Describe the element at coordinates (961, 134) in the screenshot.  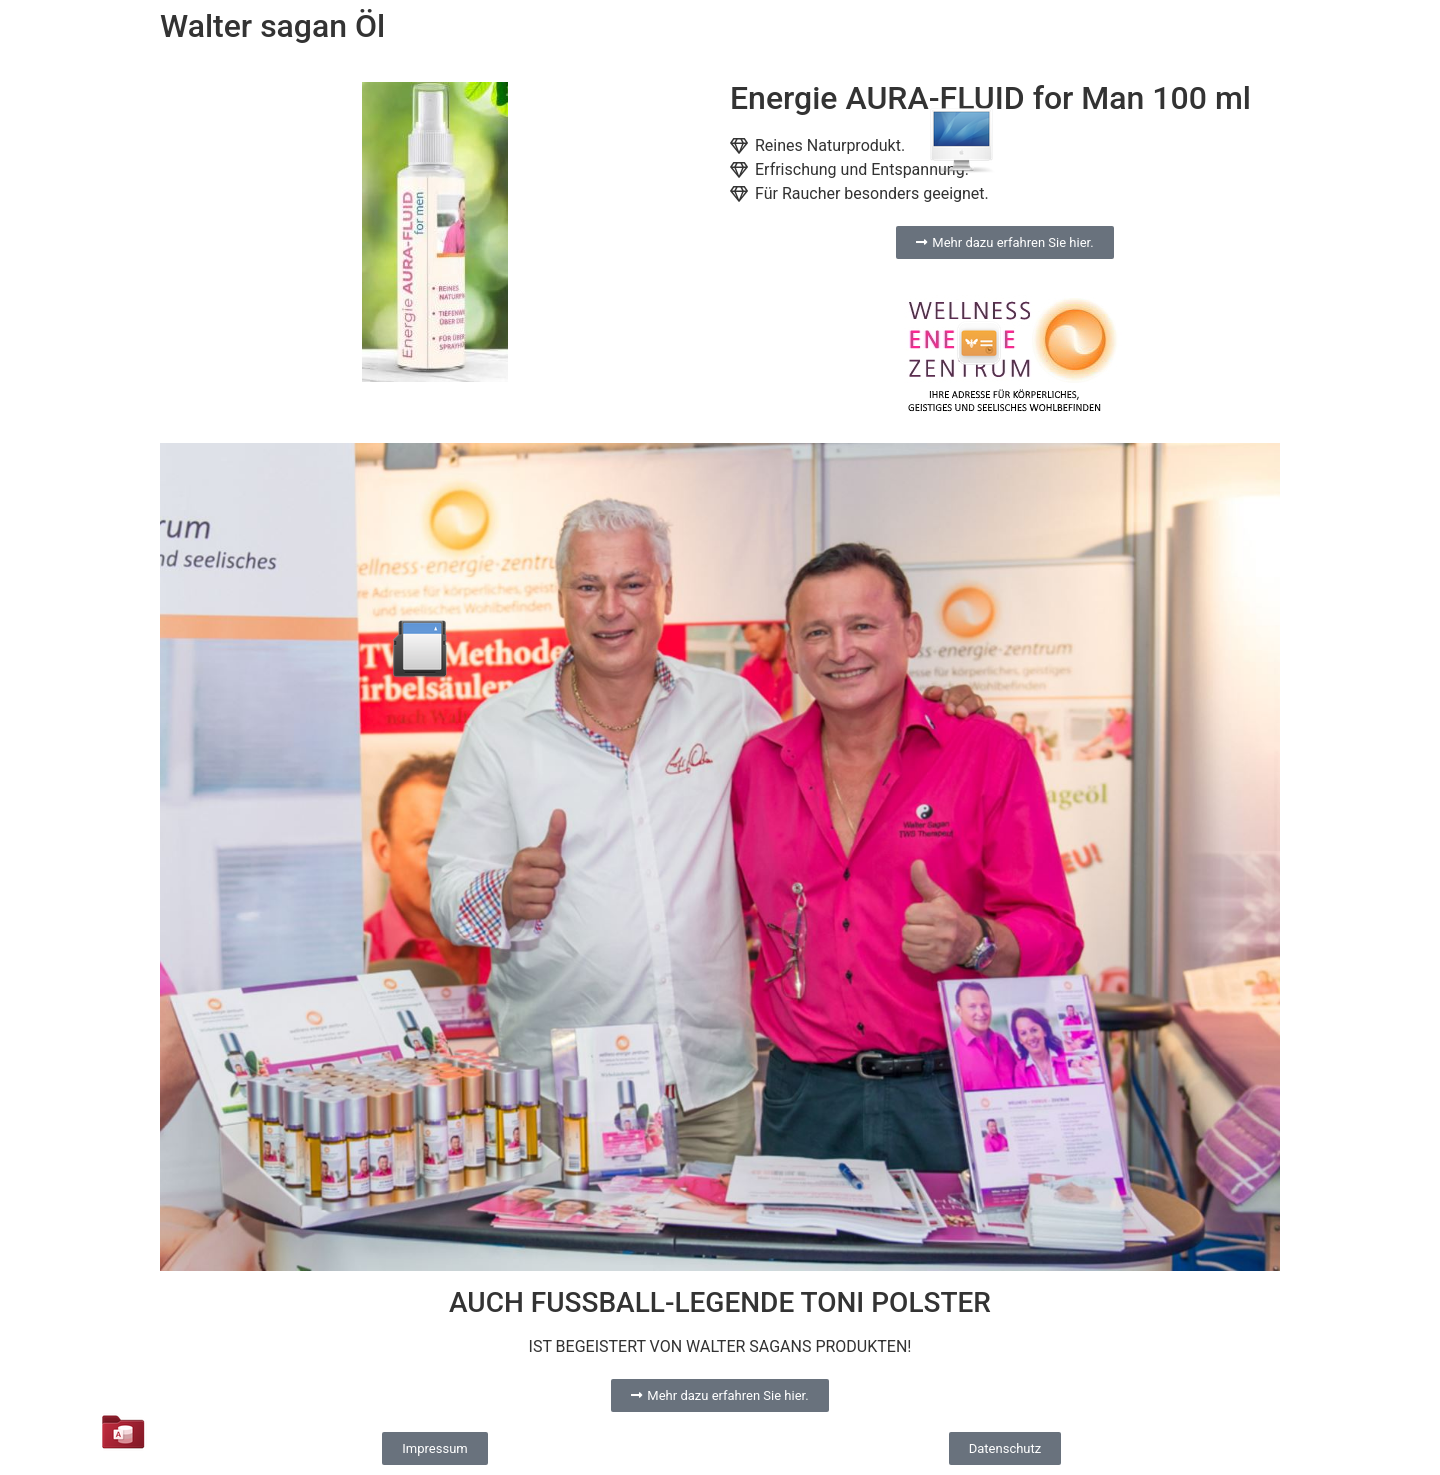
I see `represents a connected iMac G5 desktop computer` at that location.